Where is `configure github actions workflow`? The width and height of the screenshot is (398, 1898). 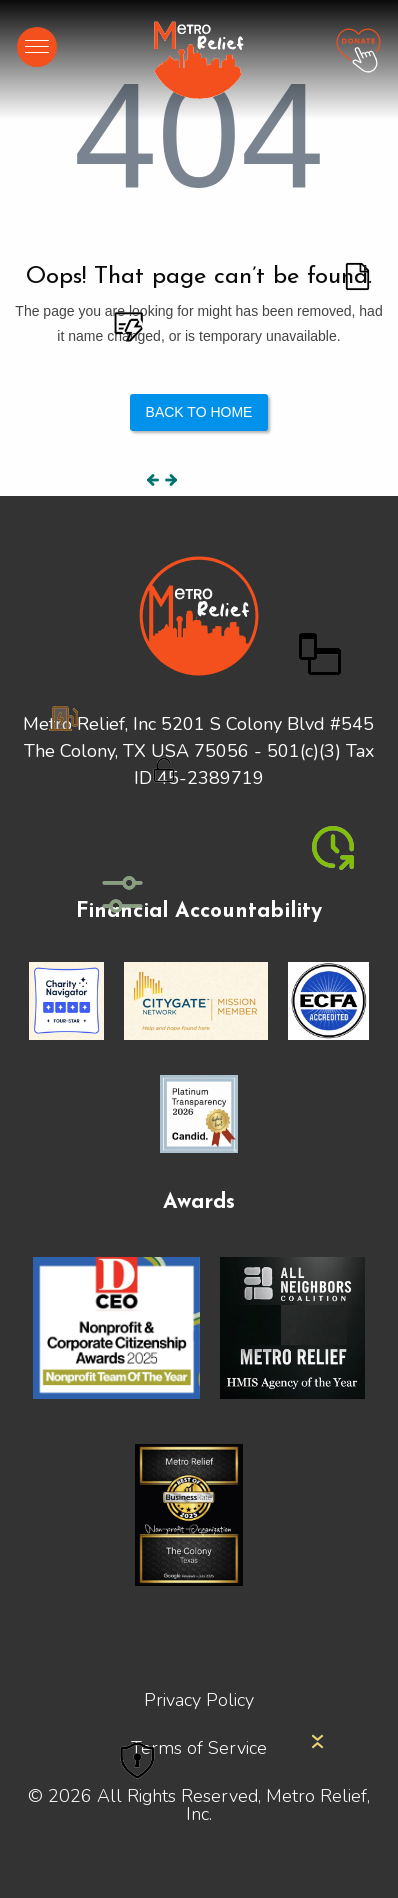
configure github actions workflow is located at coordinates (127, 327).